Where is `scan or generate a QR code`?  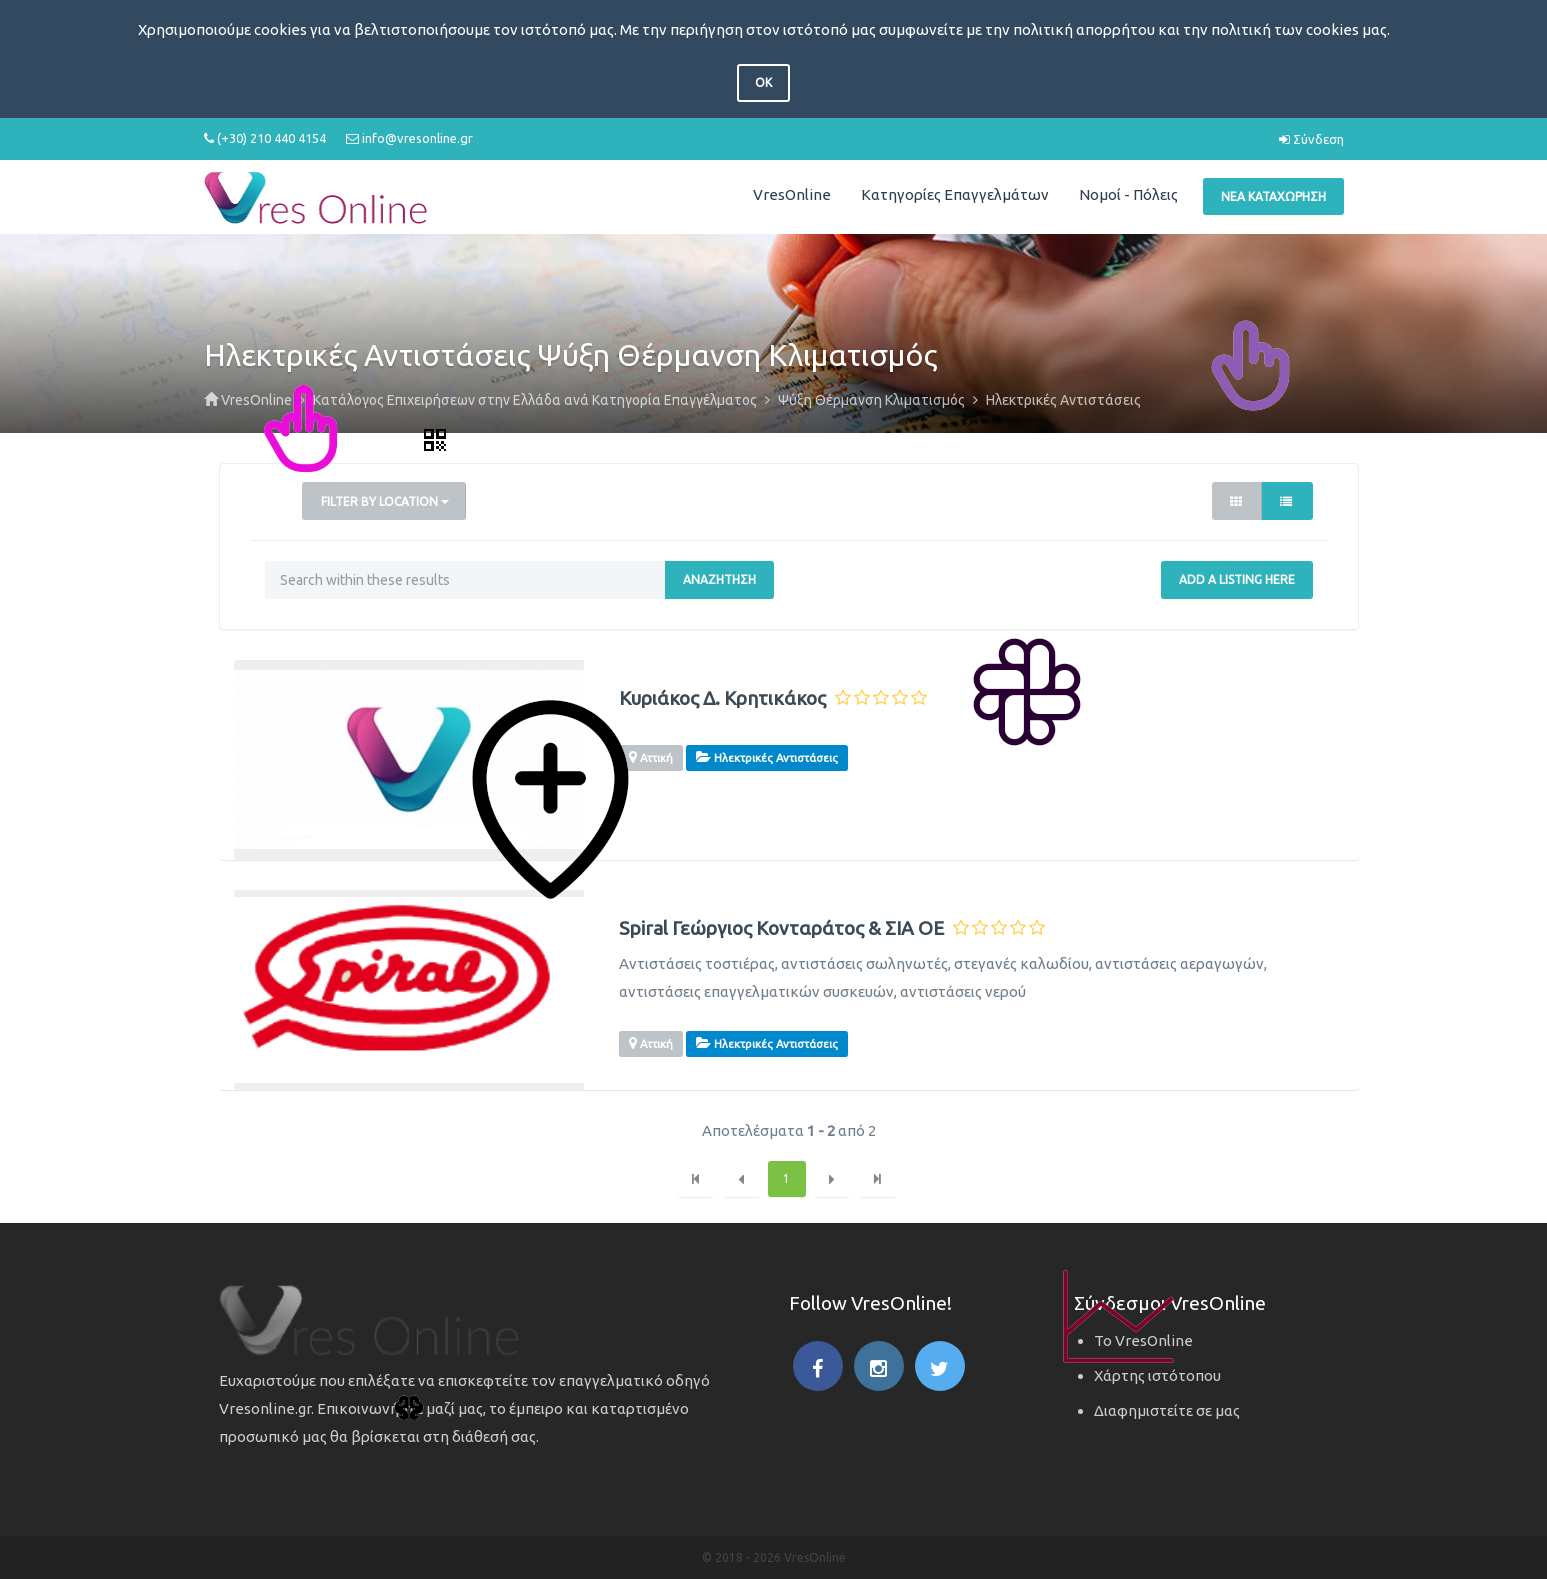
scan or generate a QR code is located at coordinates (435, 440).